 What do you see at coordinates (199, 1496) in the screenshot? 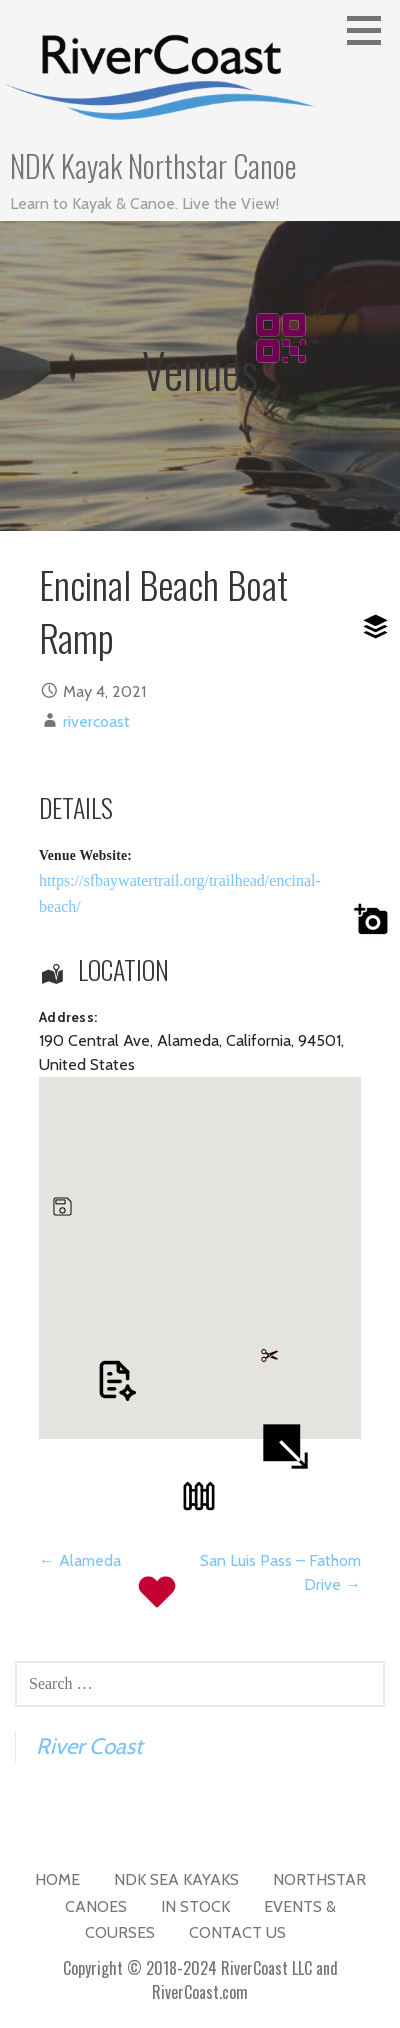
I see `set boundary or privacy restrictions` at bounding box center [199, 1496].